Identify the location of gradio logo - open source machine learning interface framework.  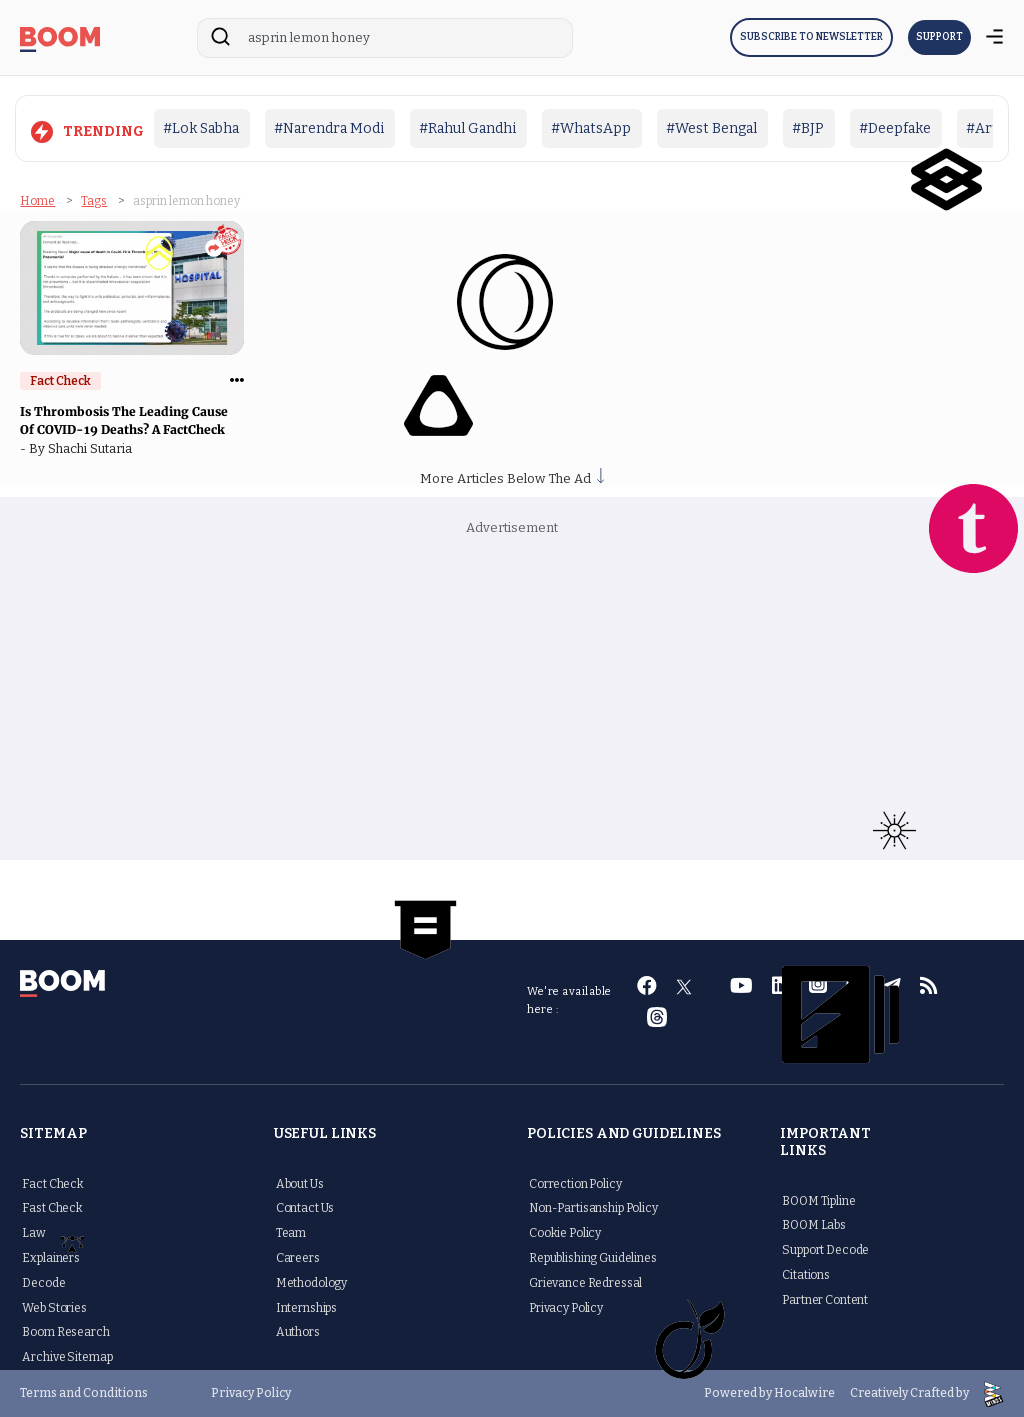
(946, 179).